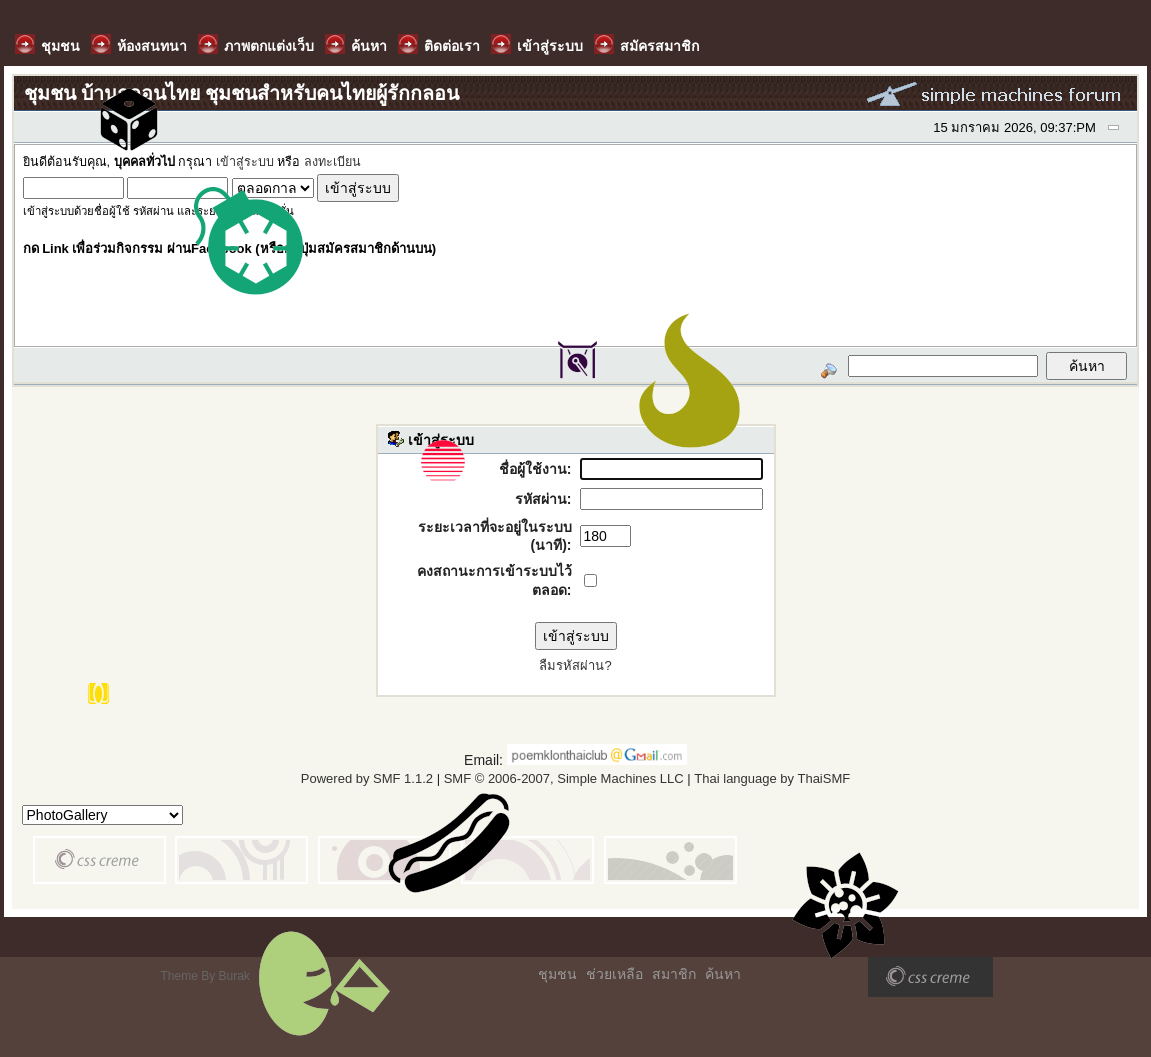  What do you see at coordinates (689, 380) in the screenshot?
I see `indicates hot or trending content` at bounding box center [689, 380].